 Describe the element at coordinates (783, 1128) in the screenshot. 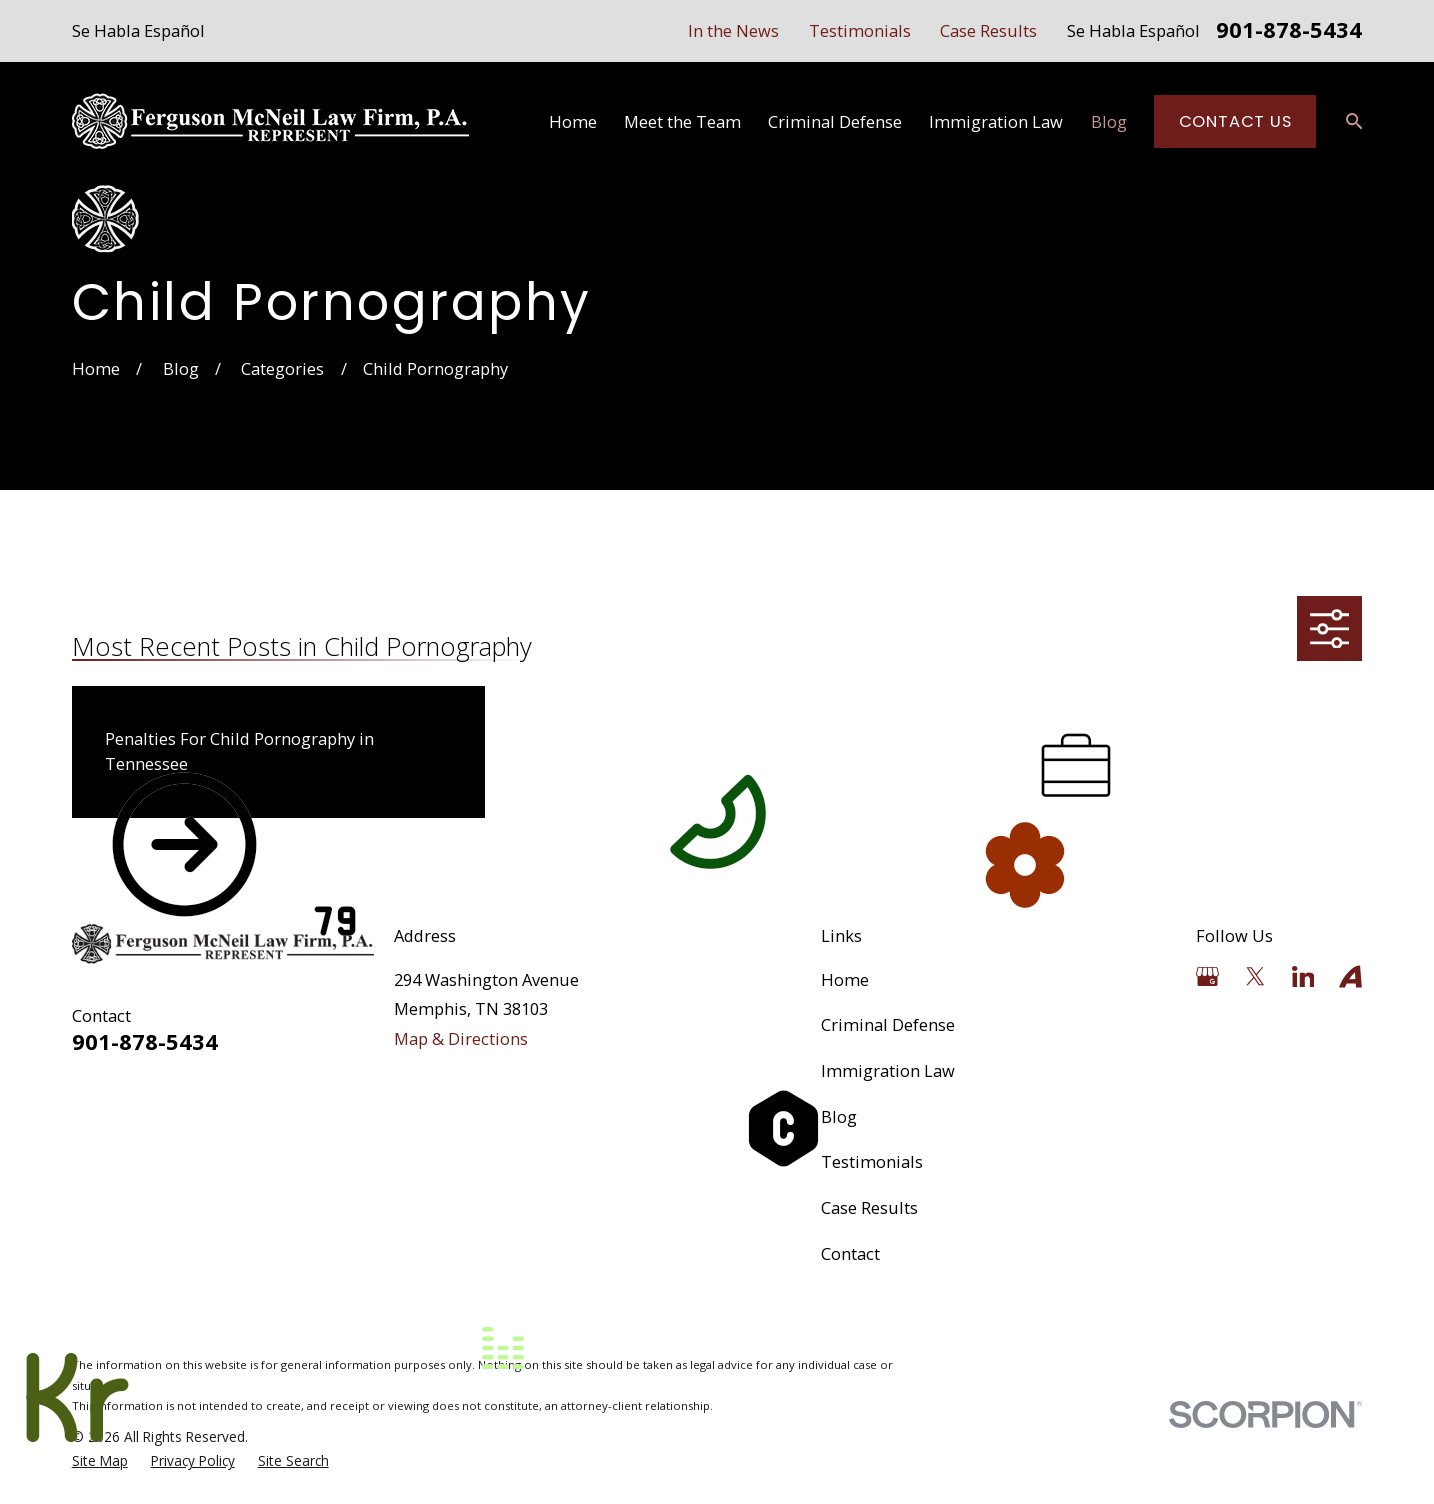

I see `indicates a "C" category or classification level` at that location.